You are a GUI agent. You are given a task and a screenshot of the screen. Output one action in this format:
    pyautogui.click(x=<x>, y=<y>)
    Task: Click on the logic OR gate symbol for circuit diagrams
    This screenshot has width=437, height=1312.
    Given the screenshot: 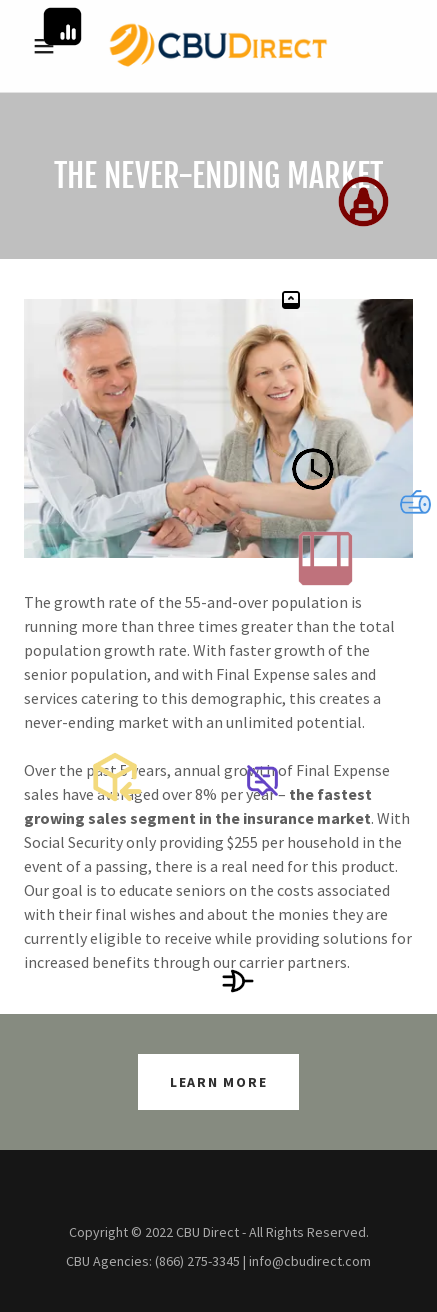 What is the action you would take?
    pyautogui.click(x=238, y=981)
    